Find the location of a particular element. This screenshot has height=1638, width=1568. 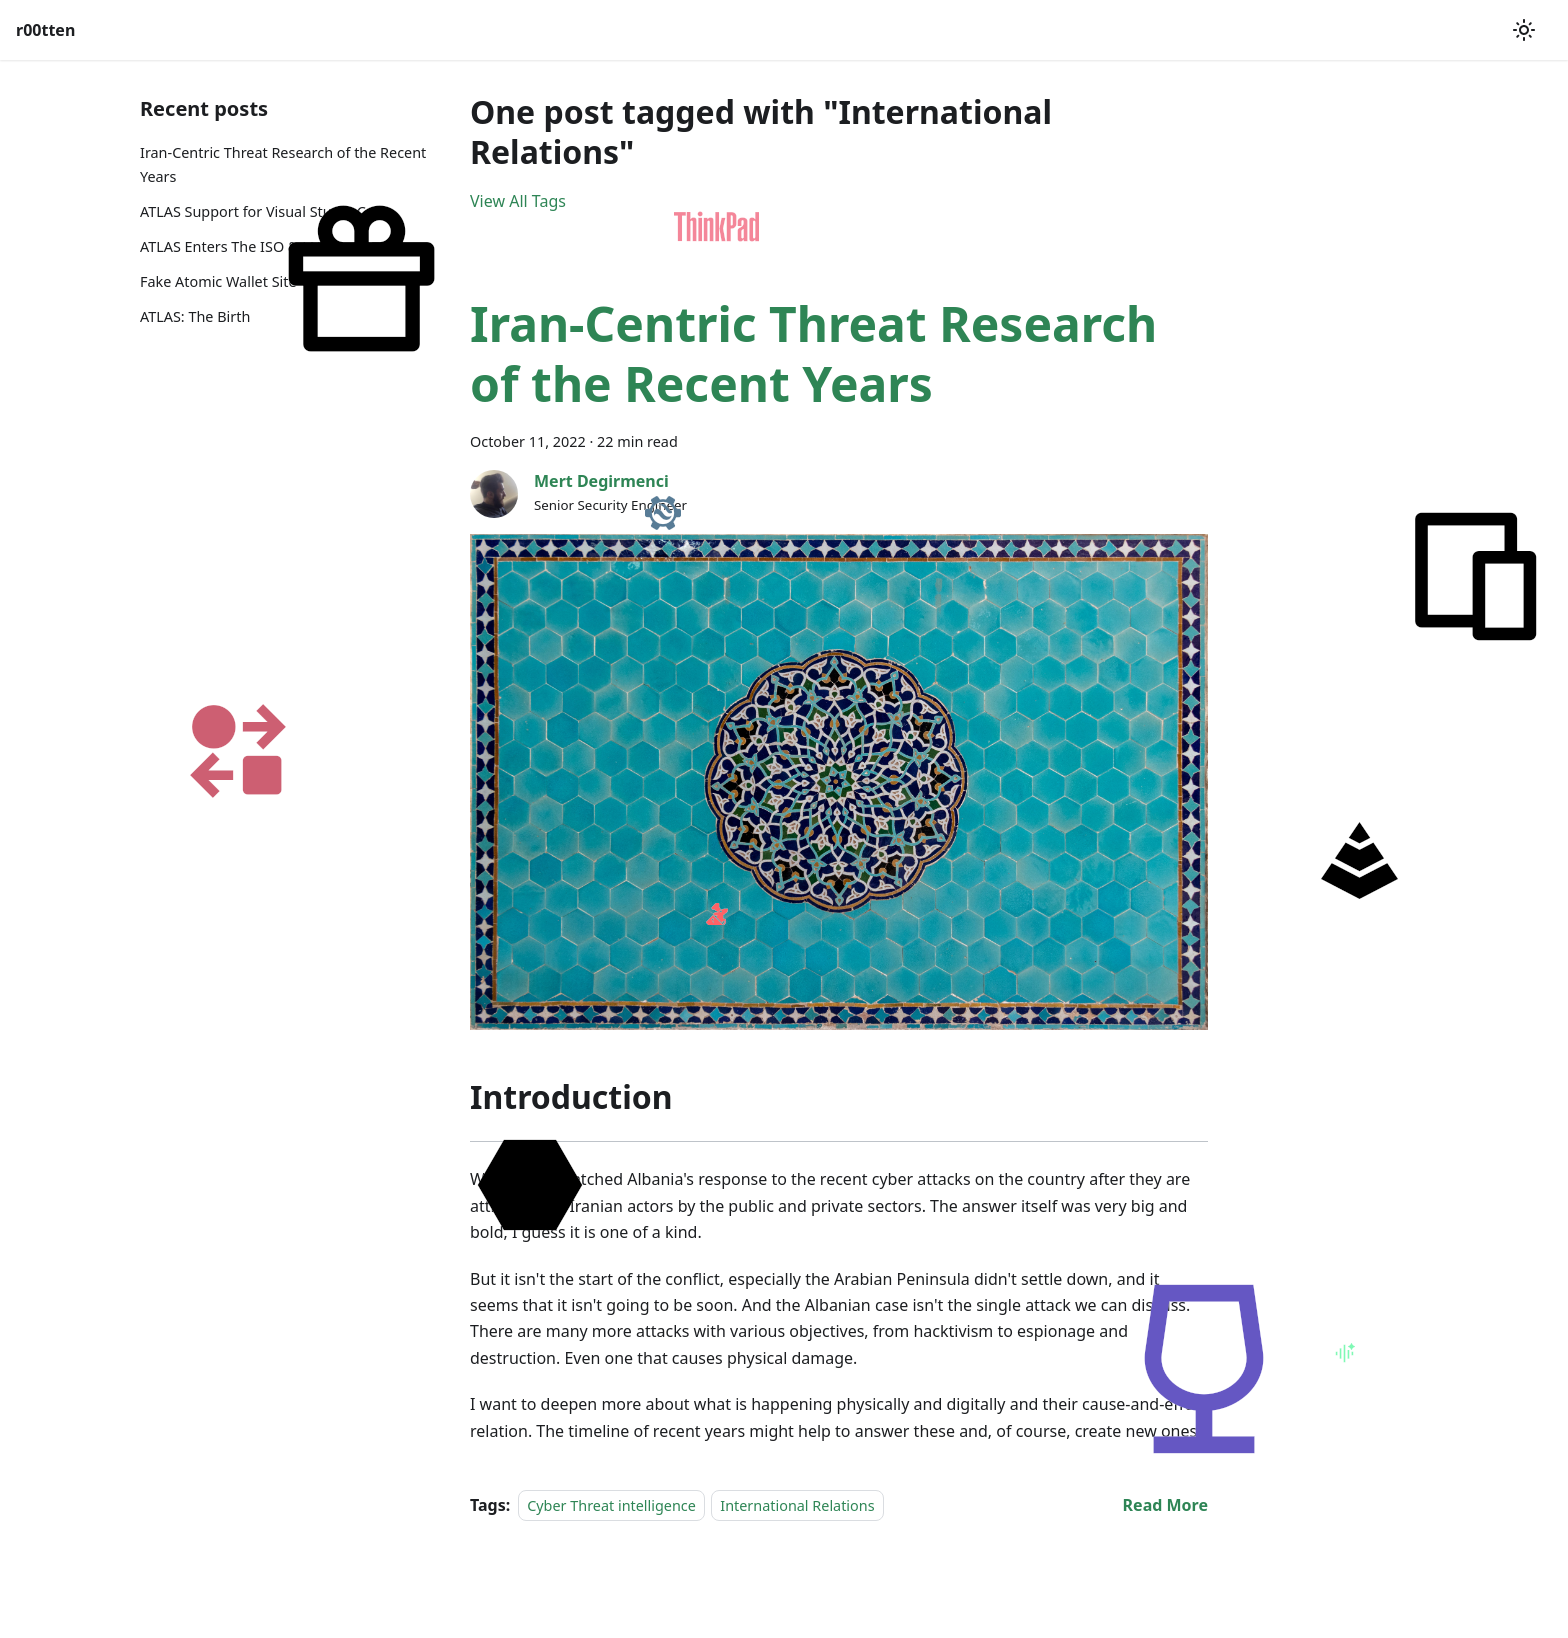

ratatui terminal UI library logo is located at coordinates (717, 914).